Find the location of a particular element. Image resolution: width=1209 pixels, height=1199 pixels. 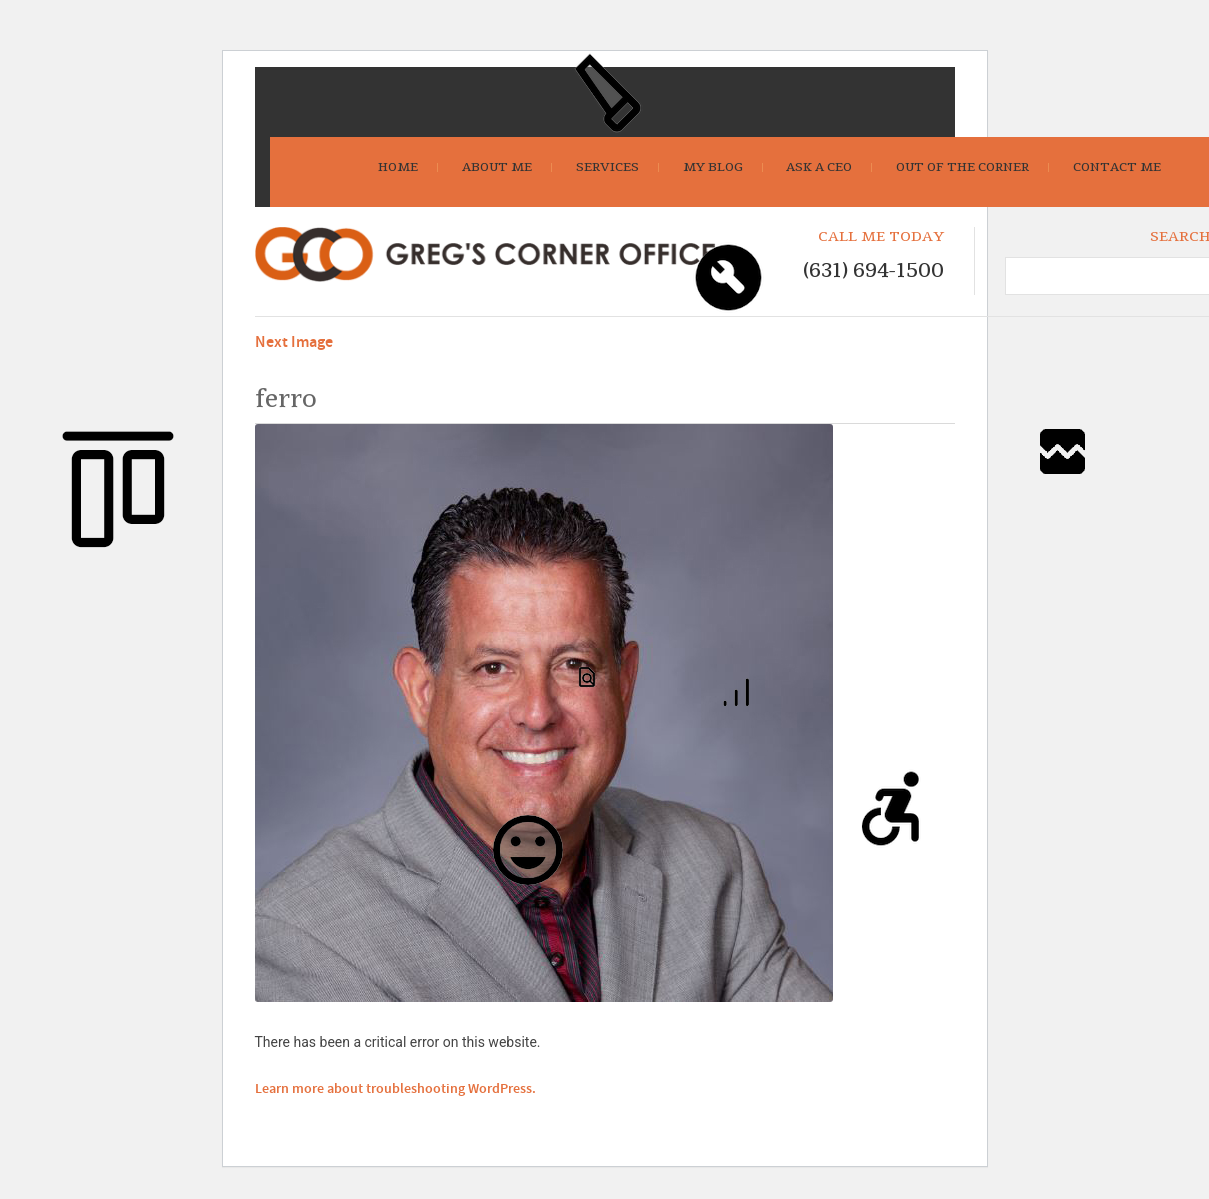

align selected elements to the top is located at coordinates (118, 487).